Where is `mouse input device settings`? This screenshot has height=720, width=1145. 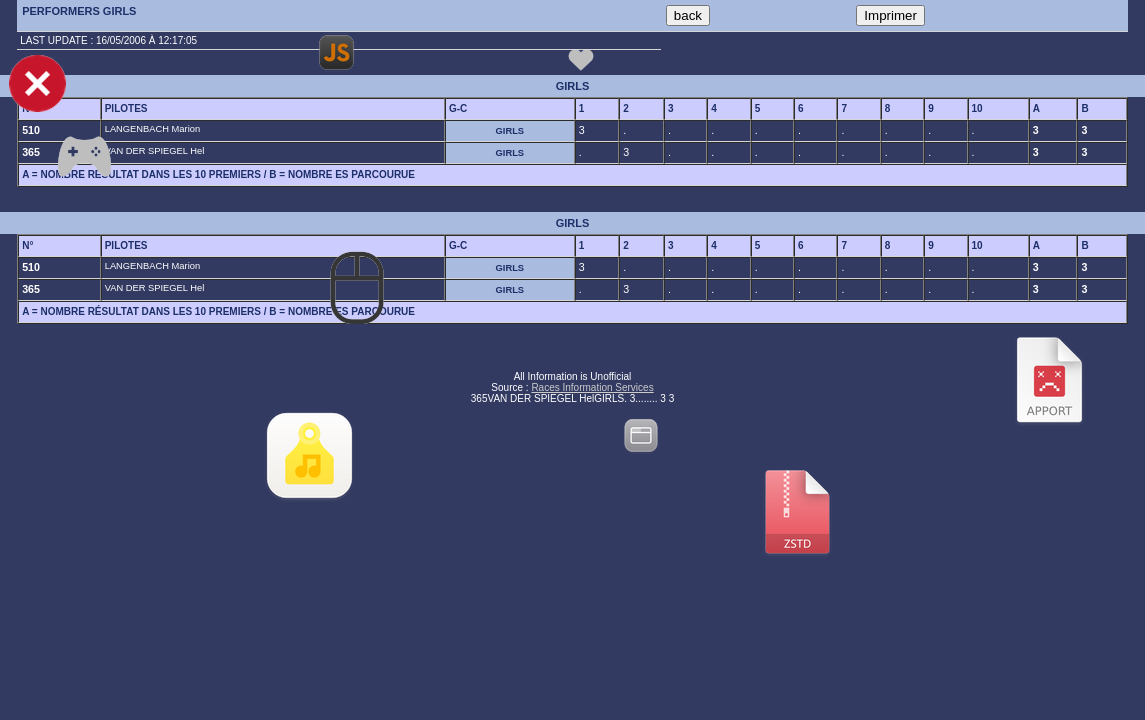 mouse input device settings is located at coordinates (359, 285).